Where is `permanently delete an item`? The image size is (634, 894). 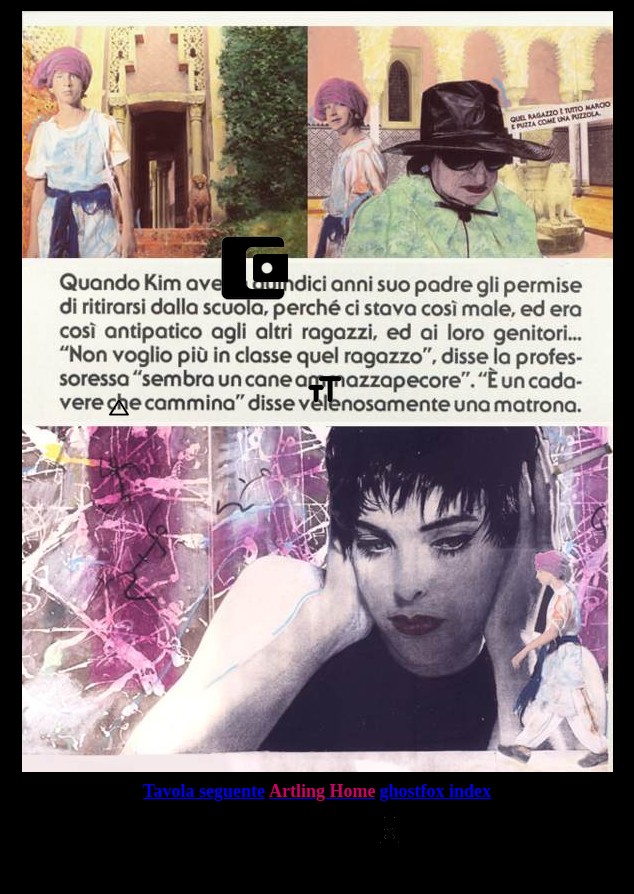 permanently delete an item is located at coordinates (389, 830).